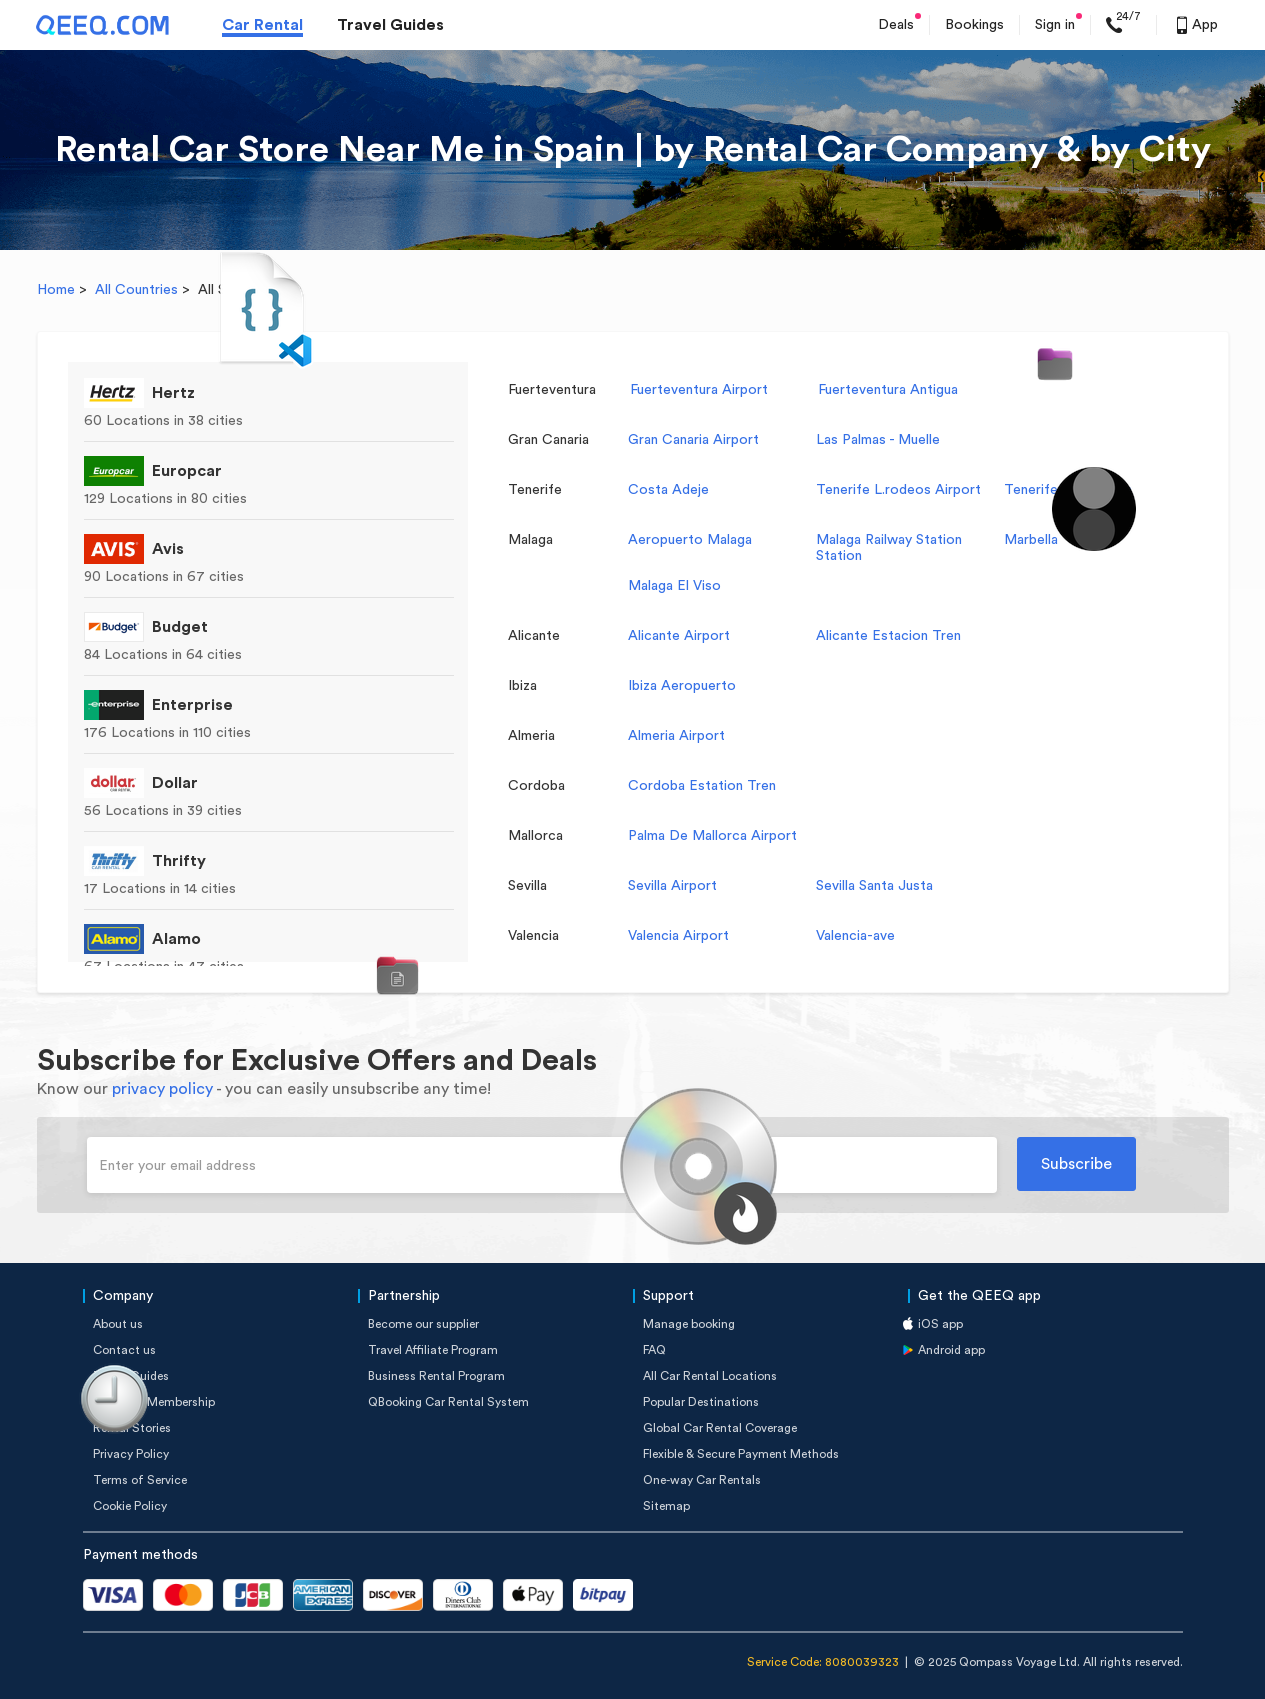 The width and height of the screenshot is (1265, 1699). I want to click on burn files to a CD or DVD, so click(698, 1166).